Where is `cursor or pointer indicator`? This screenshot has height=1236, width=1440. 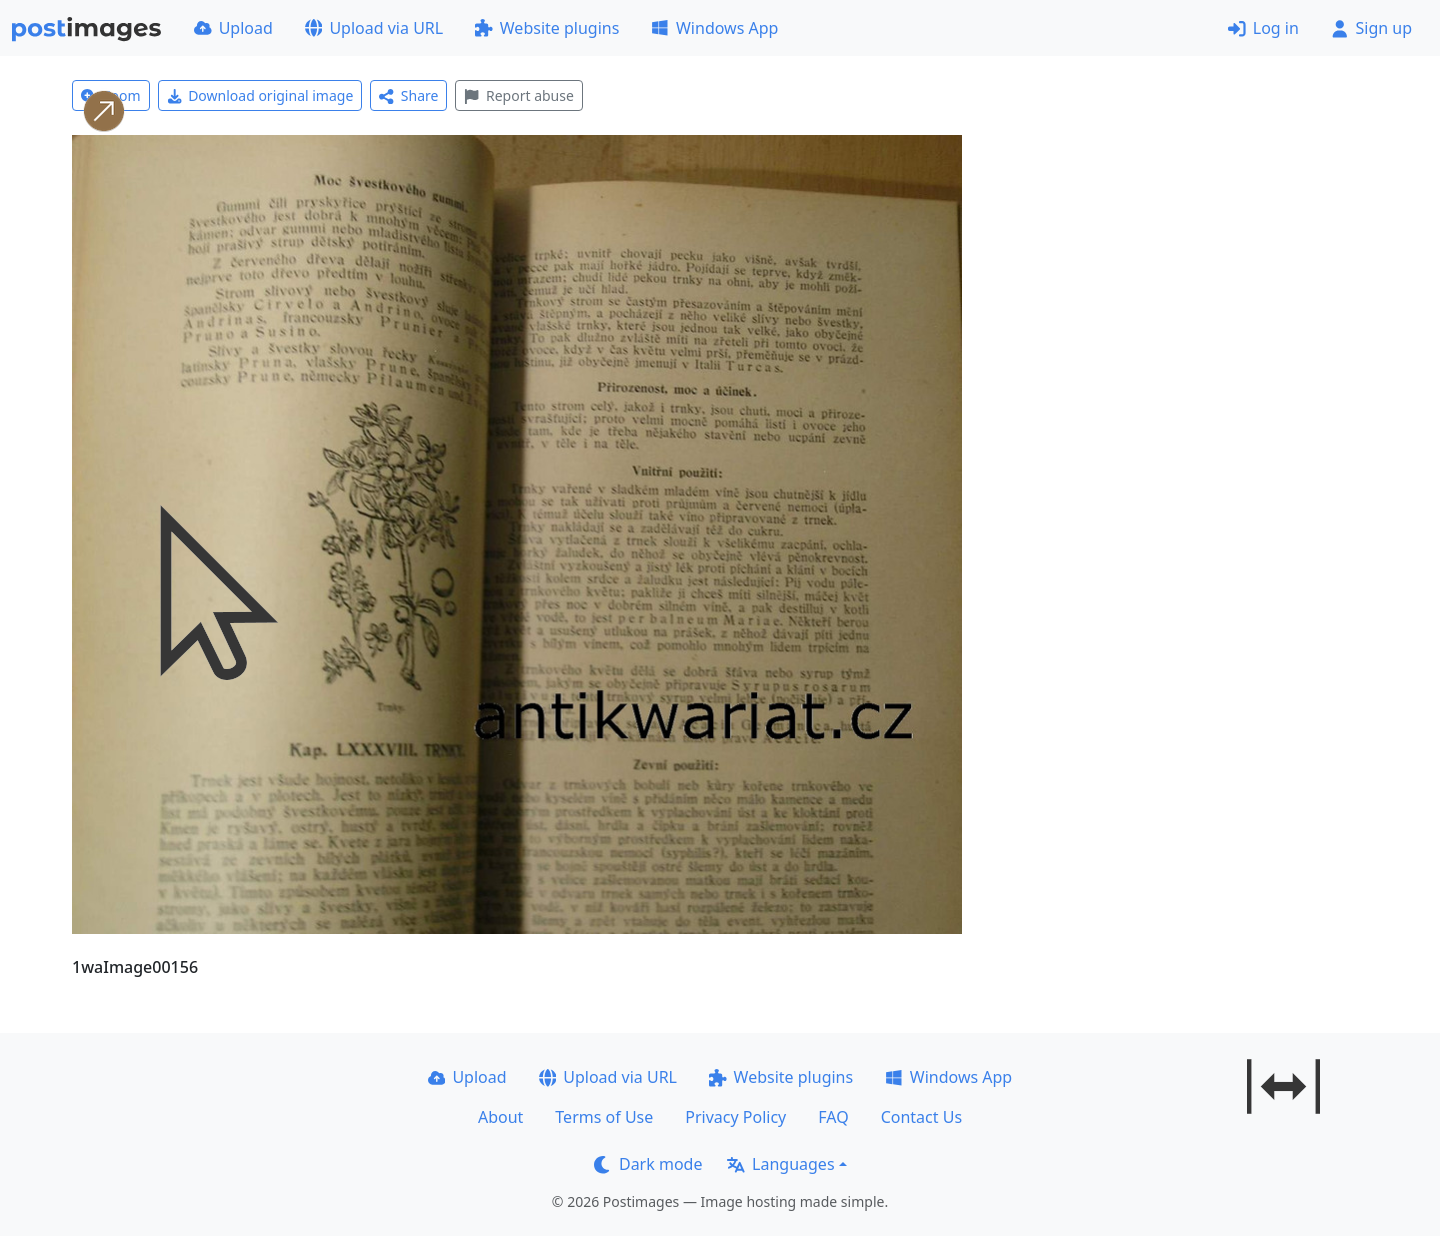
cursor or pointer indicator is located at coordinates (221, 593).